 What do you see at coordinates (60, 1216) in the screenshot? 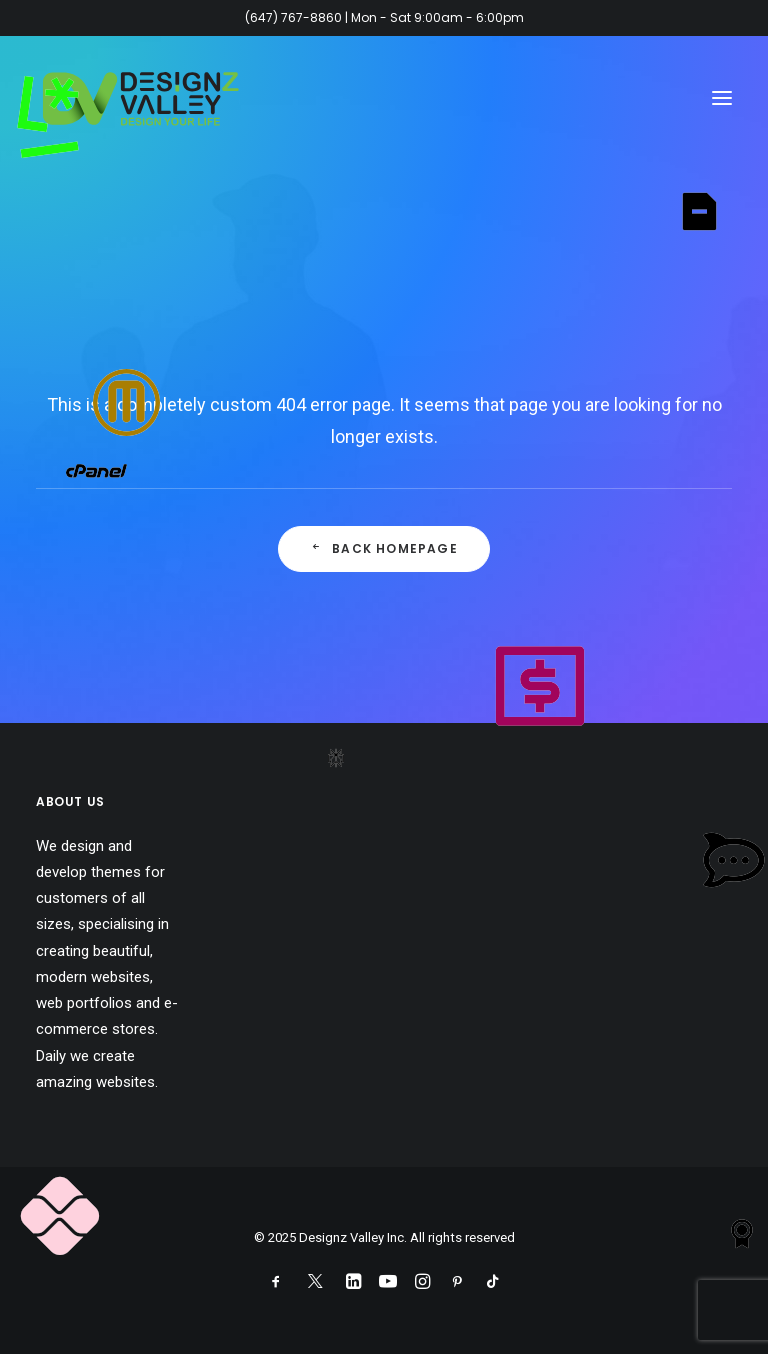
I see `pay with pix instant payment` at bounding box center [60, 1216].